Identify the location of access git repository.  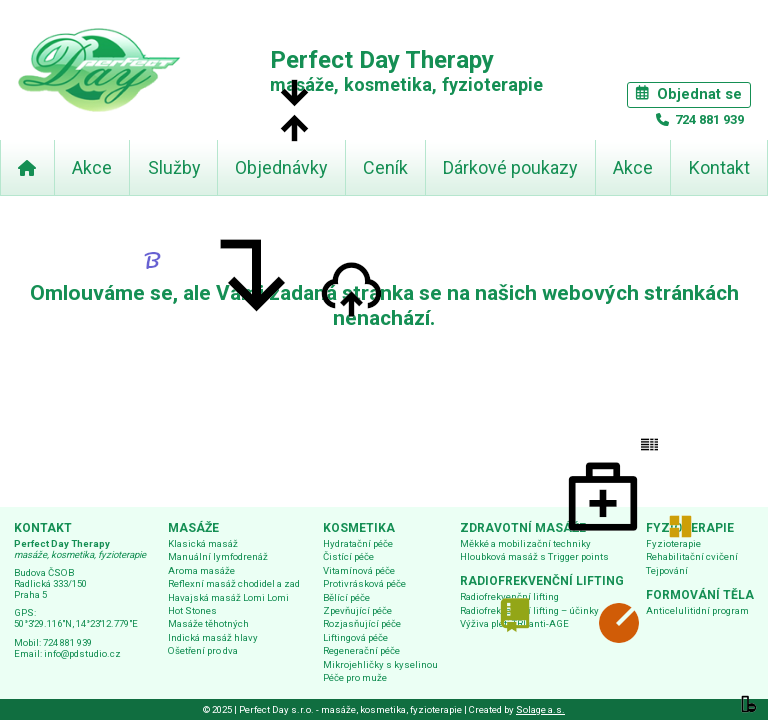
(515, 614).